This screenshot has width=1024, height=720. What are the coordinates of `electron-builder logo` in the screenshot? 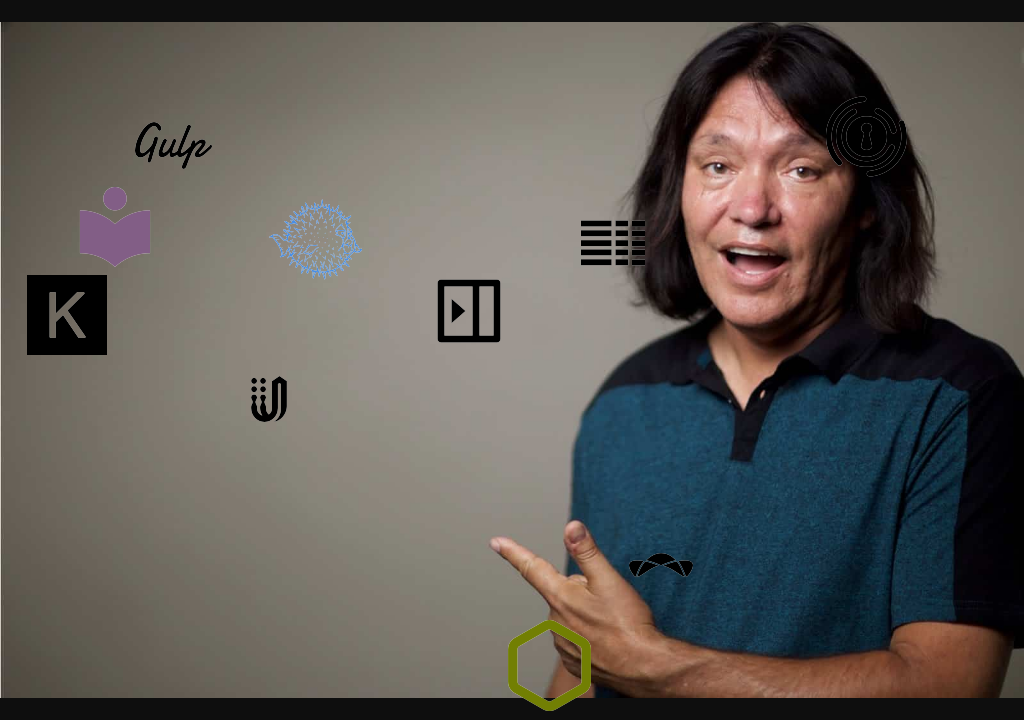 It's located at (115, 227).